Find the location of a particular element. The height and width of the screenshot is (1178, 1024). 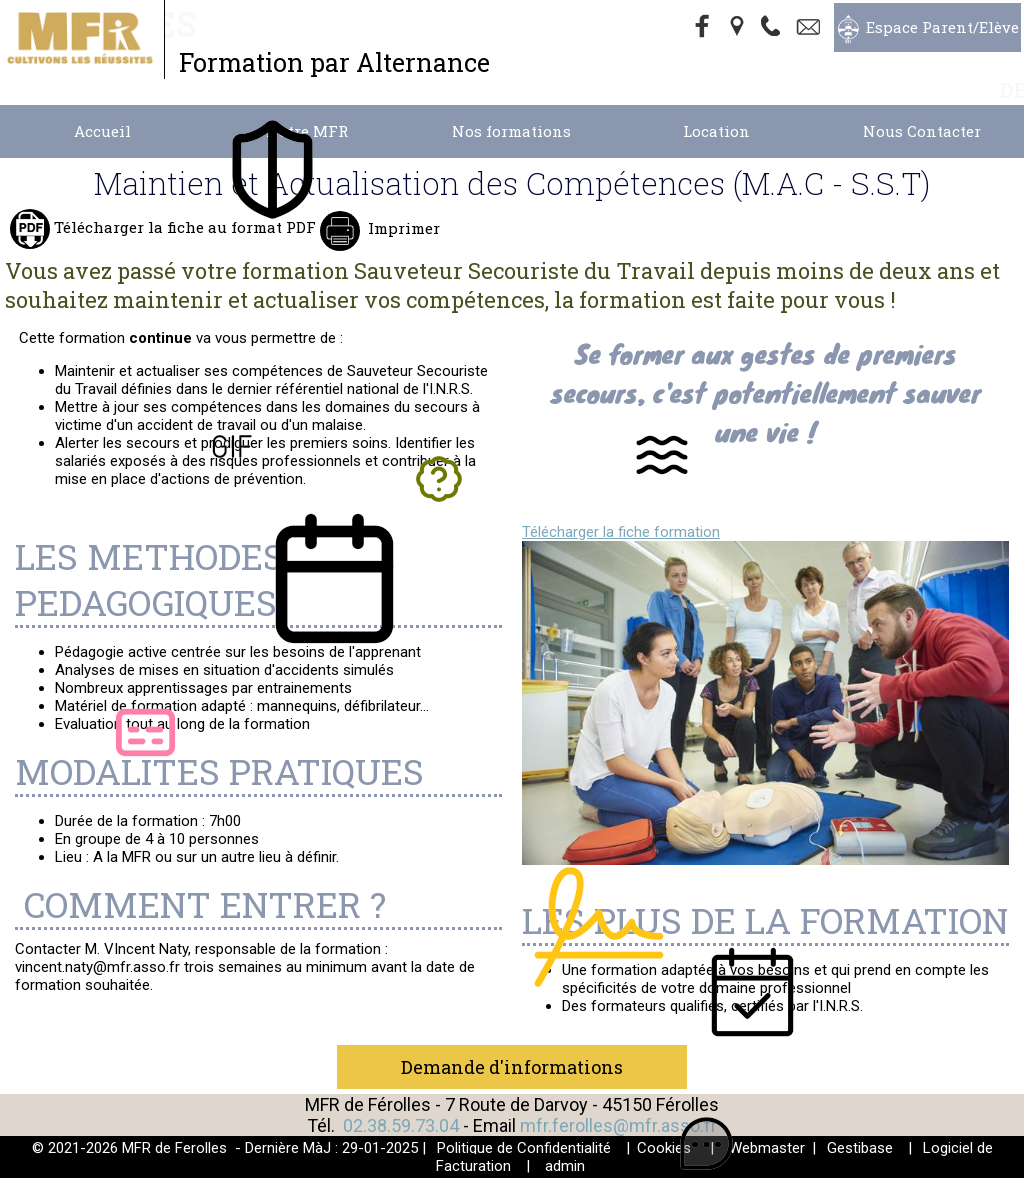

view or open calendar is located at coordinates (334, 578).